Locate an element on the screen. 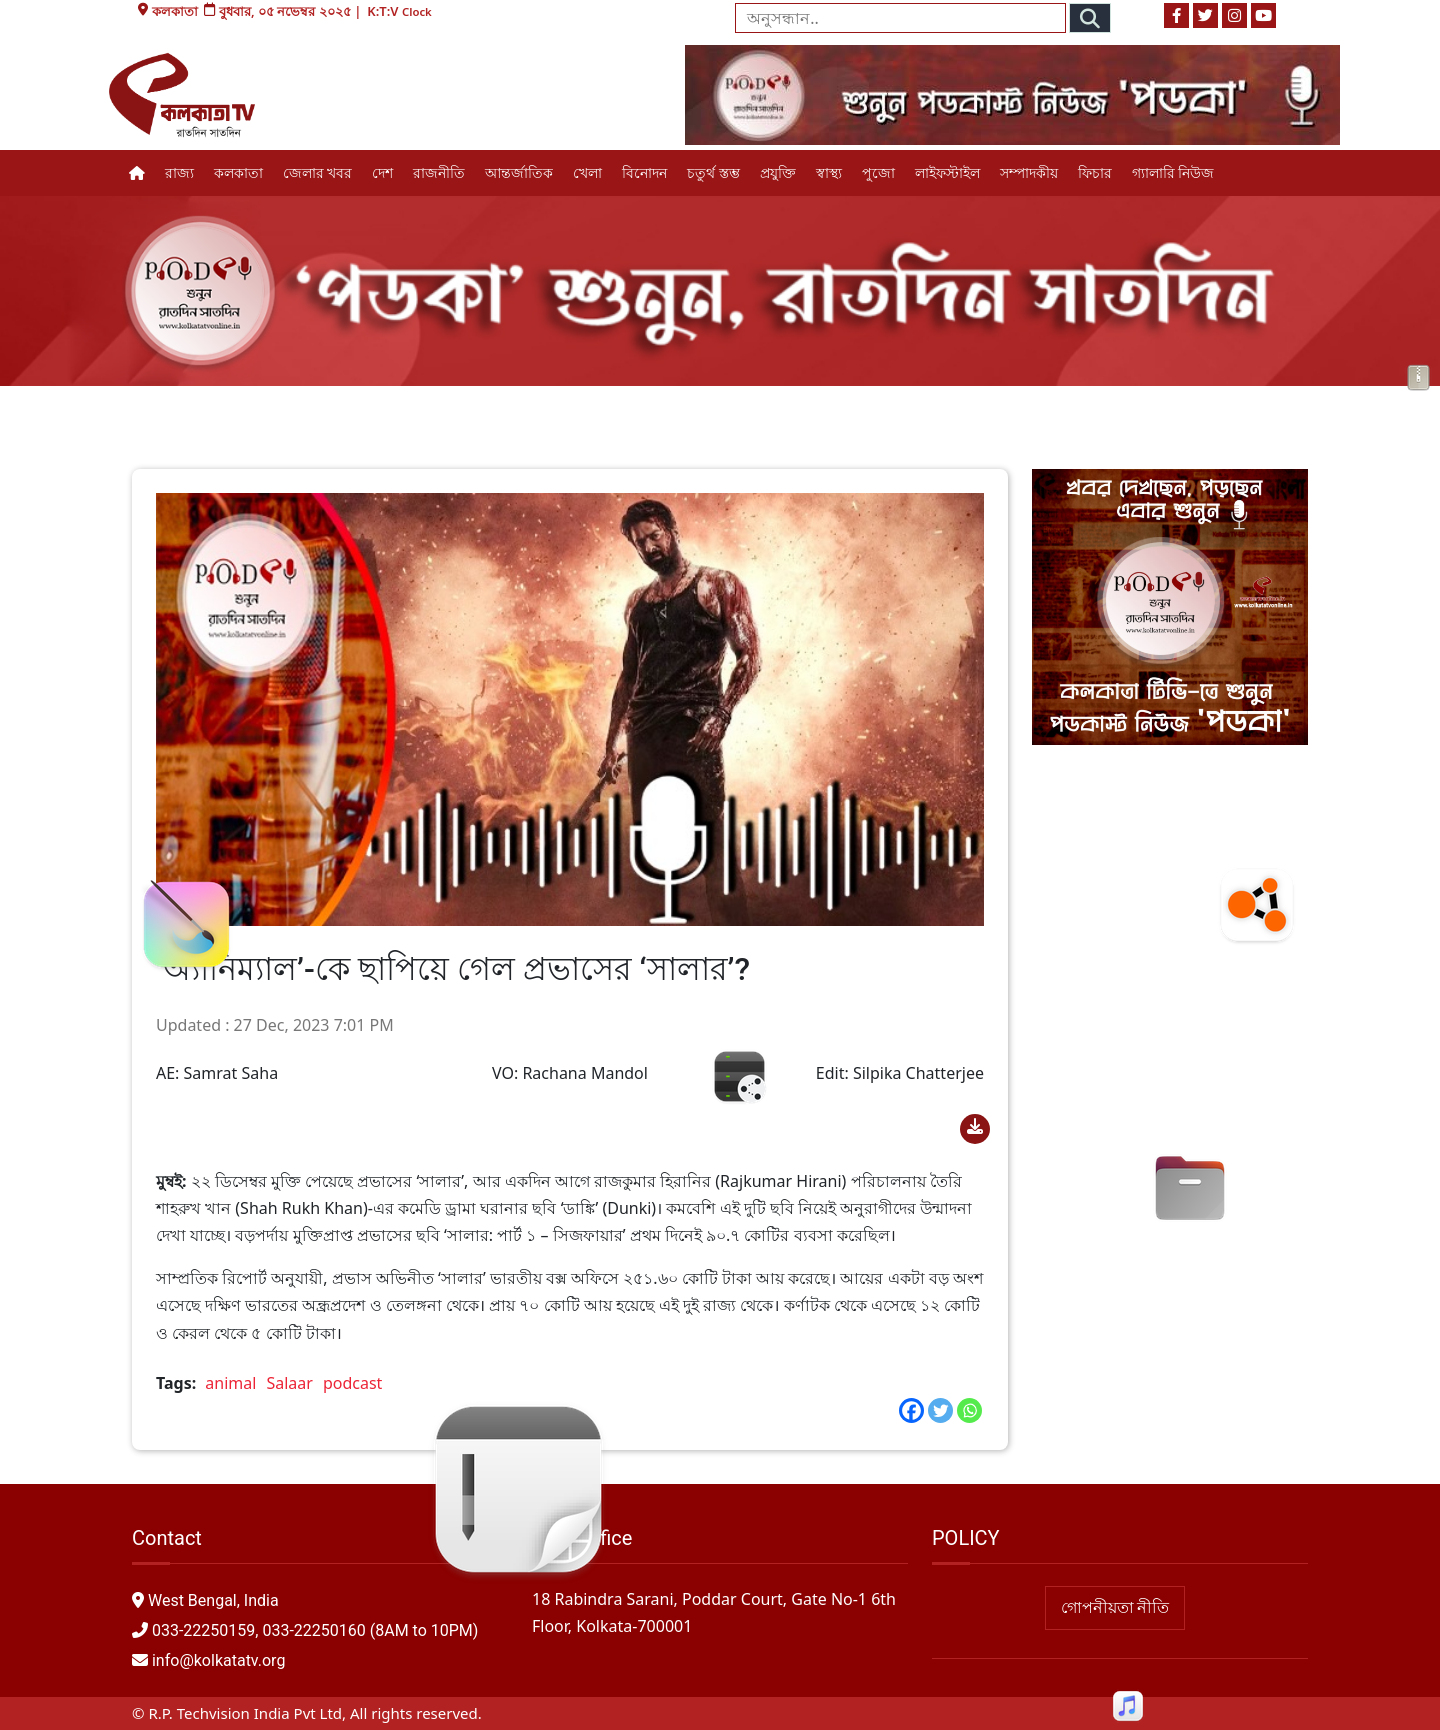 This screenshot has height=1730, width=1440. launch BeamNG.drive vehicle simulation game is located at coordinates (1257, 905).